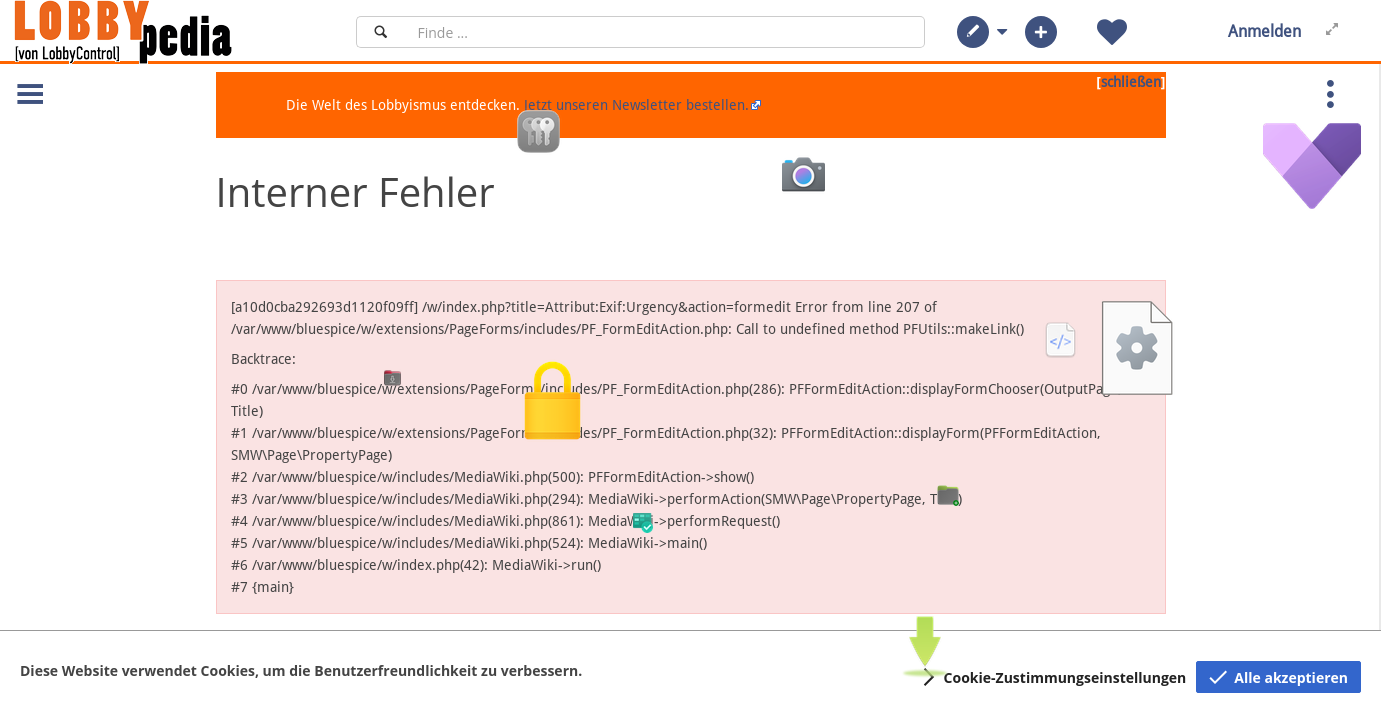 This screenshot has width=1381, height=720. Describe the element at coordinates (1137, 348) in the screenshot. I see `open configuration file settings` at that location.